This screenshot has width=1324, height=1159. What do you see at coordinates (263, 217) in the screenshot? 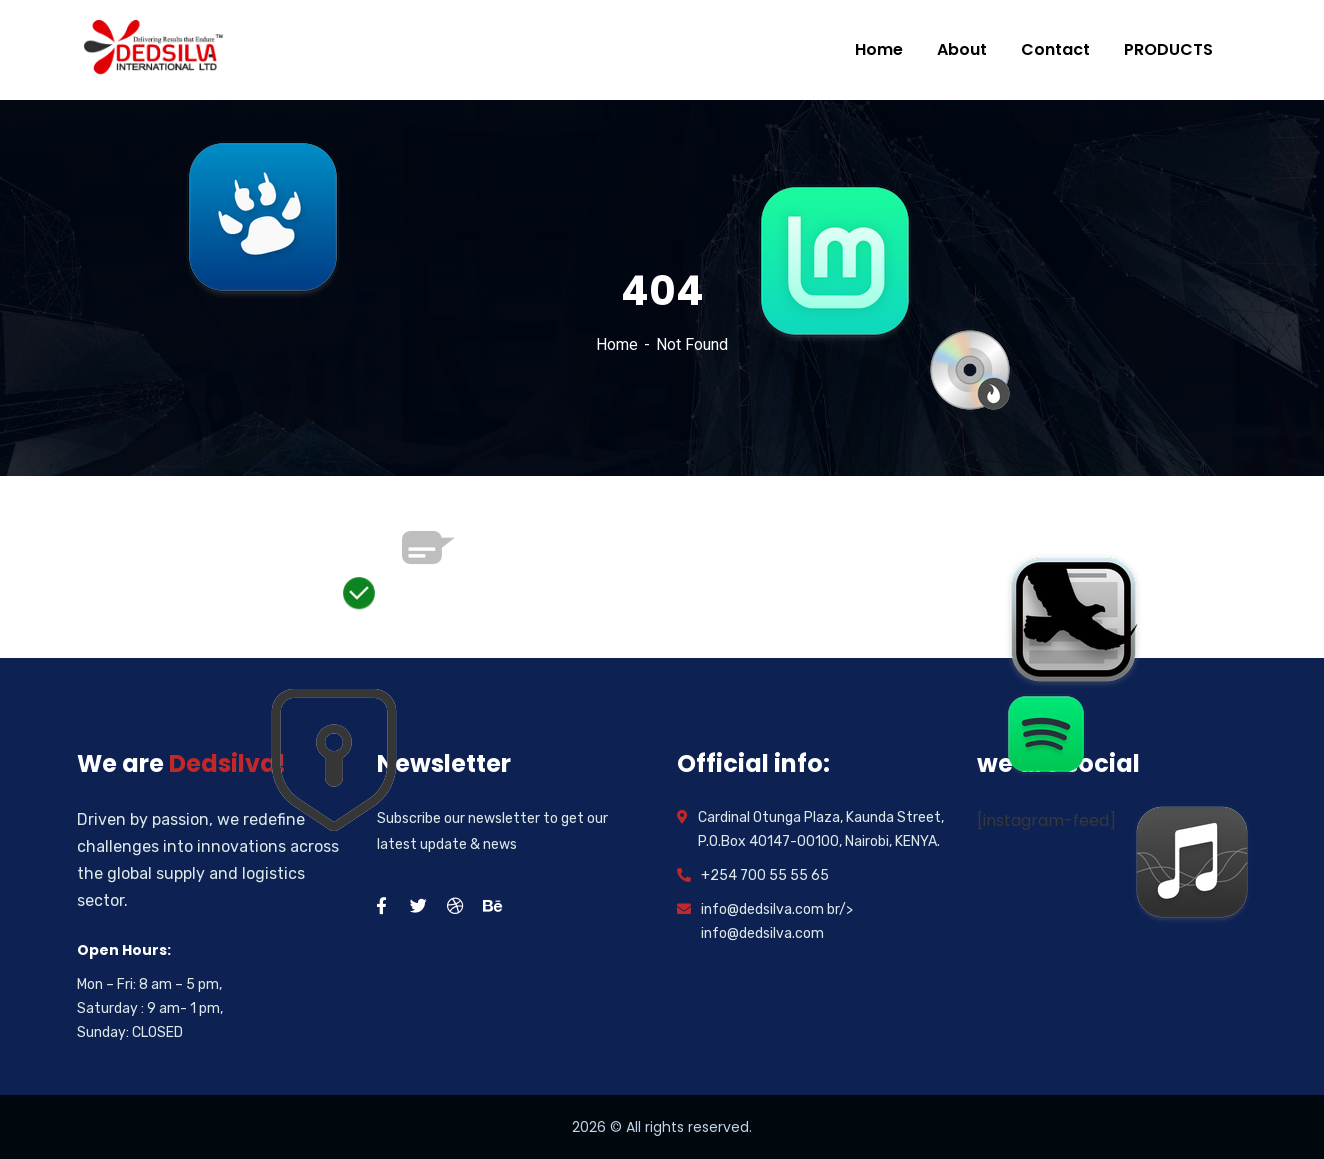
I see `open lazarus IDE application` at bounding box center [263, 217].